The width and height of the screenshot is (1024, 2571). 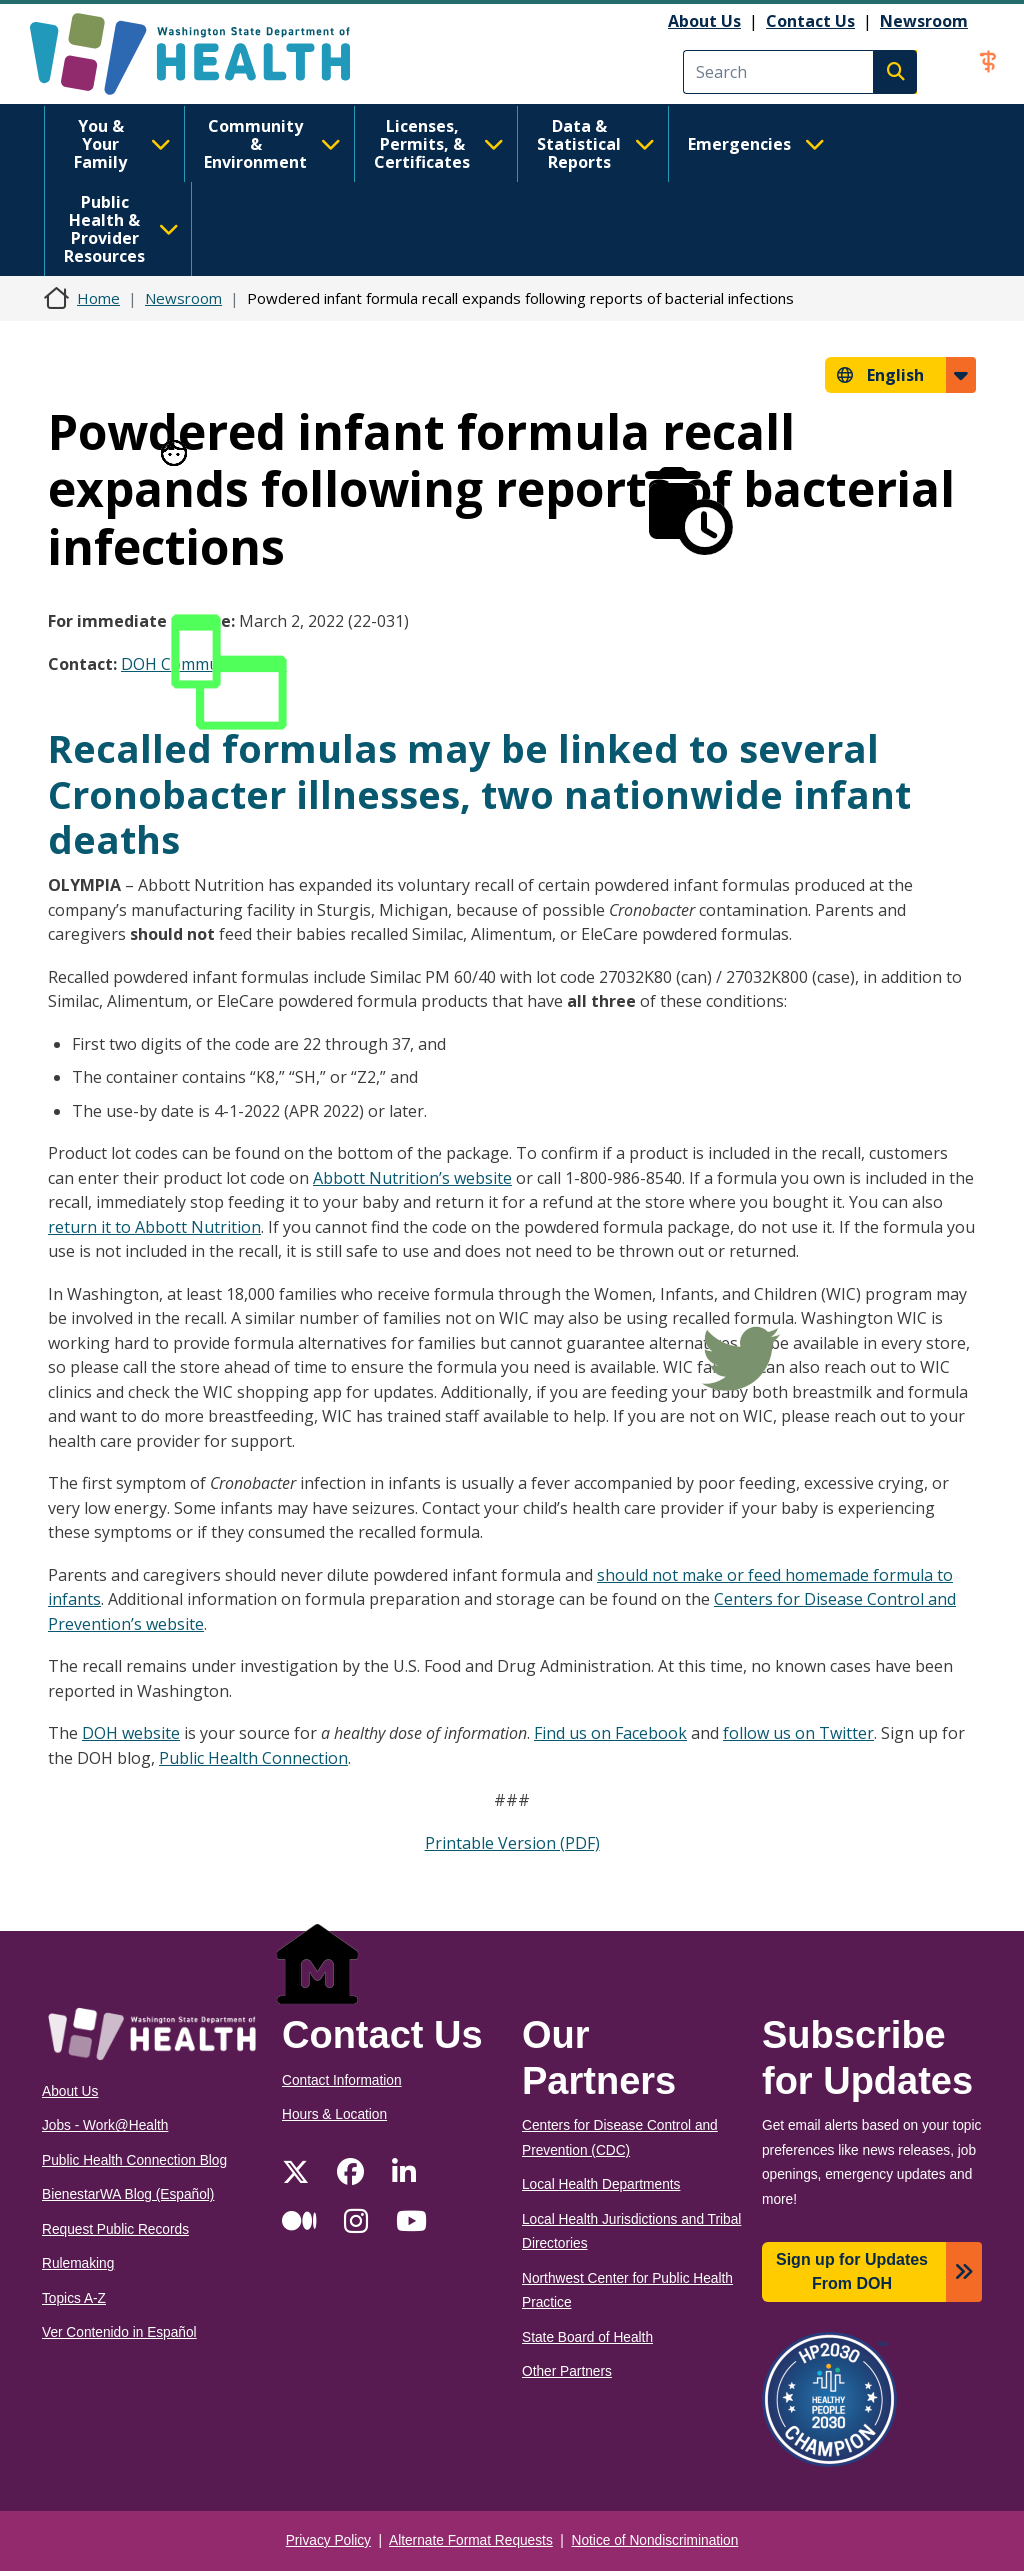 What do you see at coordinates (988, 61) in the screenshot?
I see `access medical or healthcare services` at bounding box center [988, 61].